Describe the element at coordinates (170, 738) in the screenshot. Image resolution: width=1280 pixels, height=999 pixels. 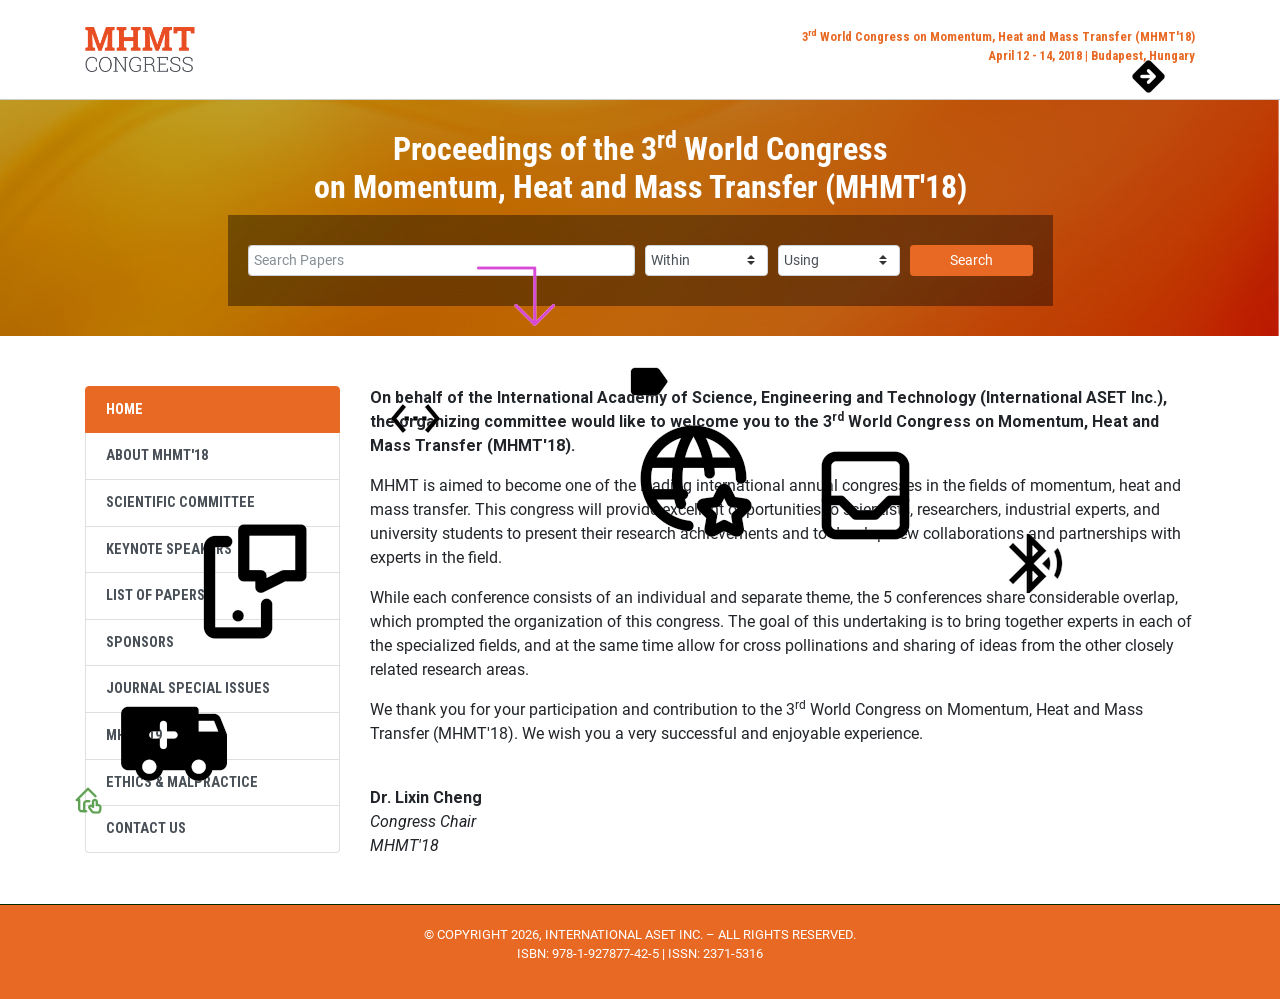
I see `request emergency medical services` at that location.